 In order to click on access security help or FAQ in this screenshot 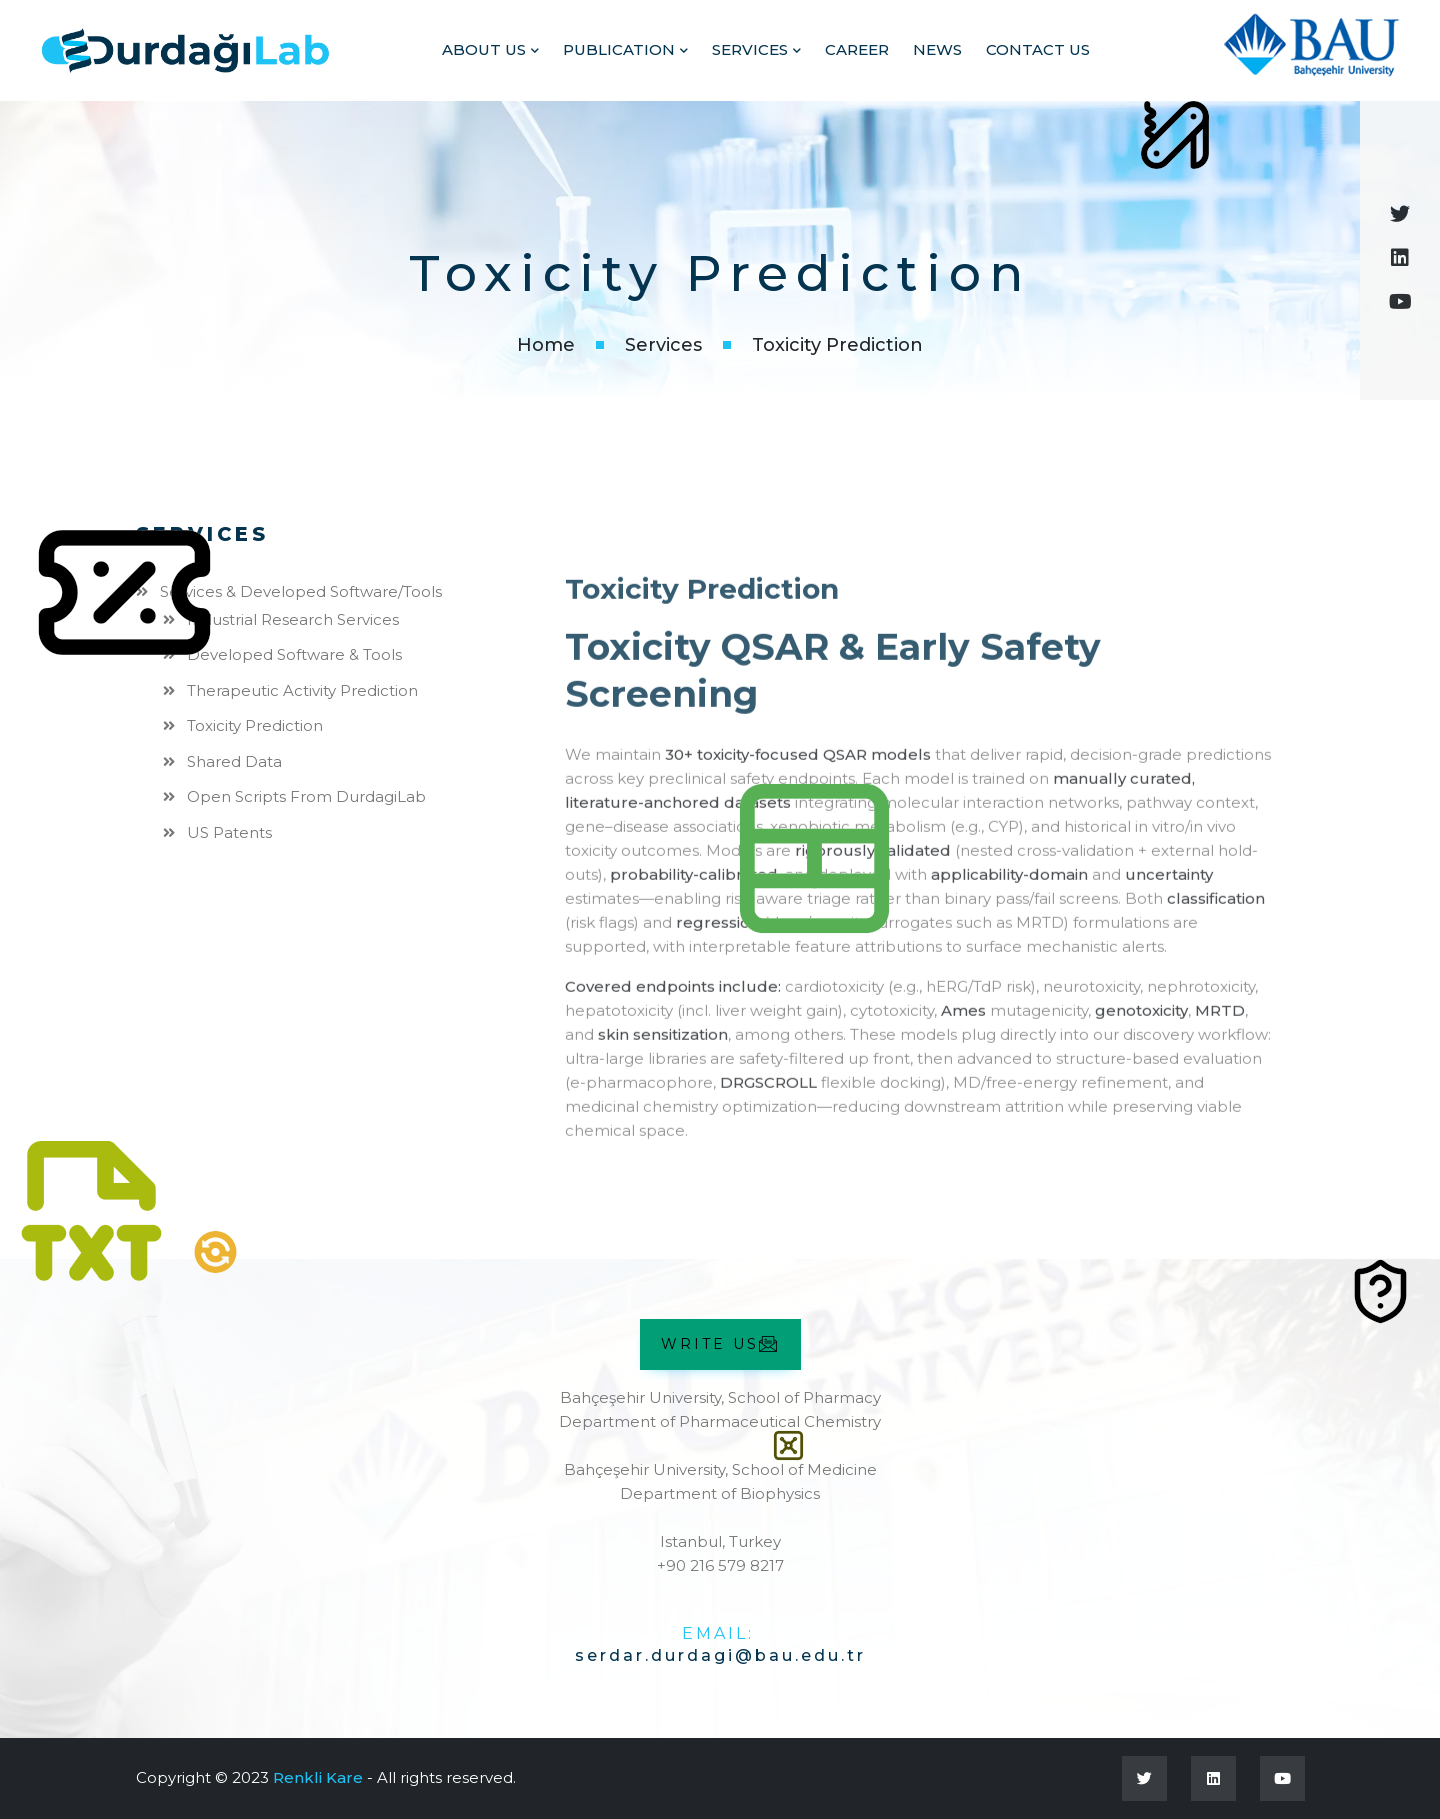, I will do `click(1380, 1291)`.